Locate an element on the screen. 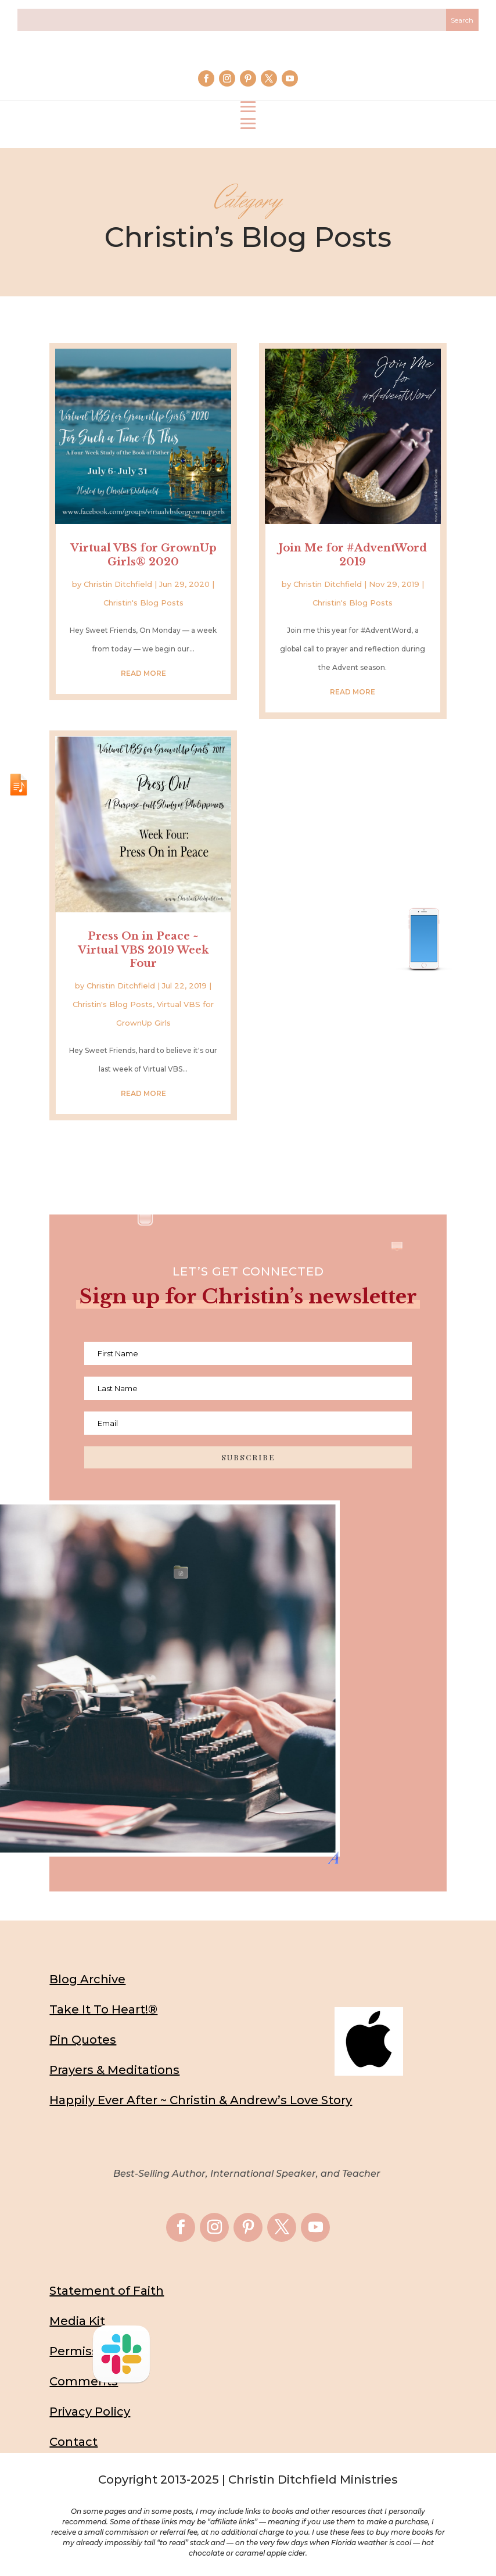 This screenshot has width=496, height=2576. access your media library is located at coordinates (145, 1218).